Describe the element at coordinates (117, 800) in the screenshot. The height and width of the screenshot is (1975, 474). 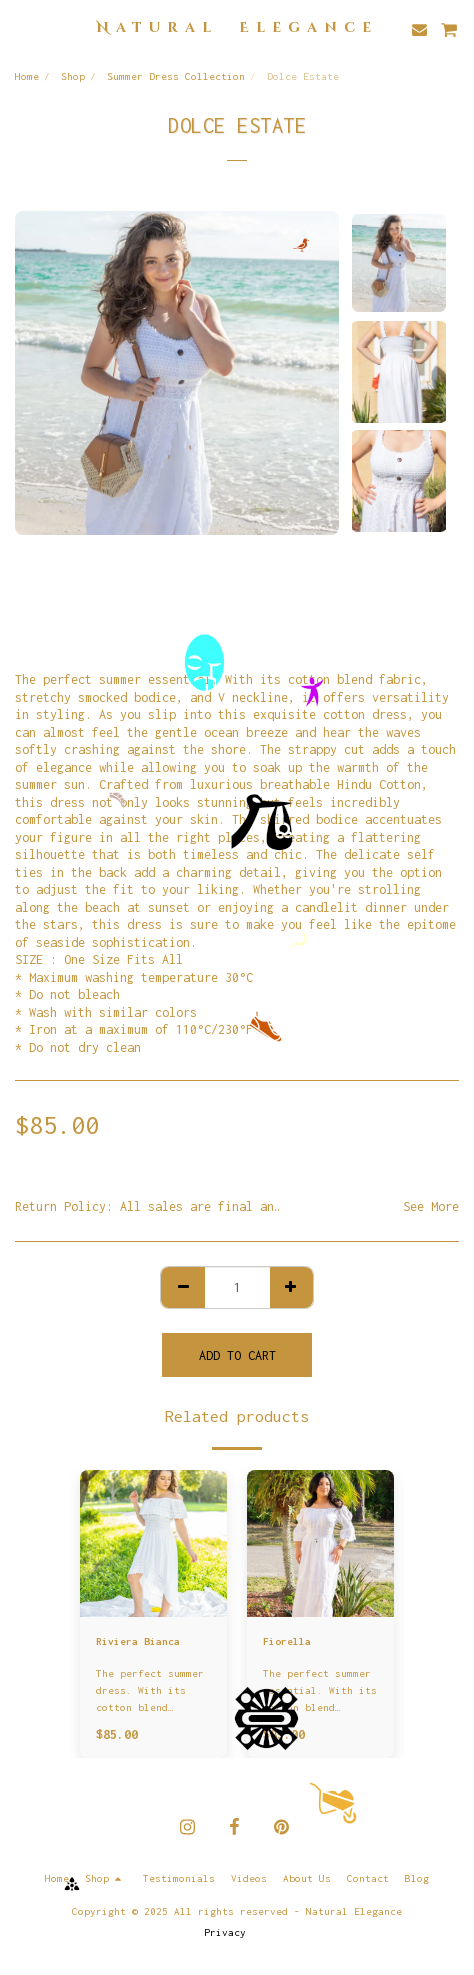
I see `armadillo tail icon for a creature or animal game element` at that location.